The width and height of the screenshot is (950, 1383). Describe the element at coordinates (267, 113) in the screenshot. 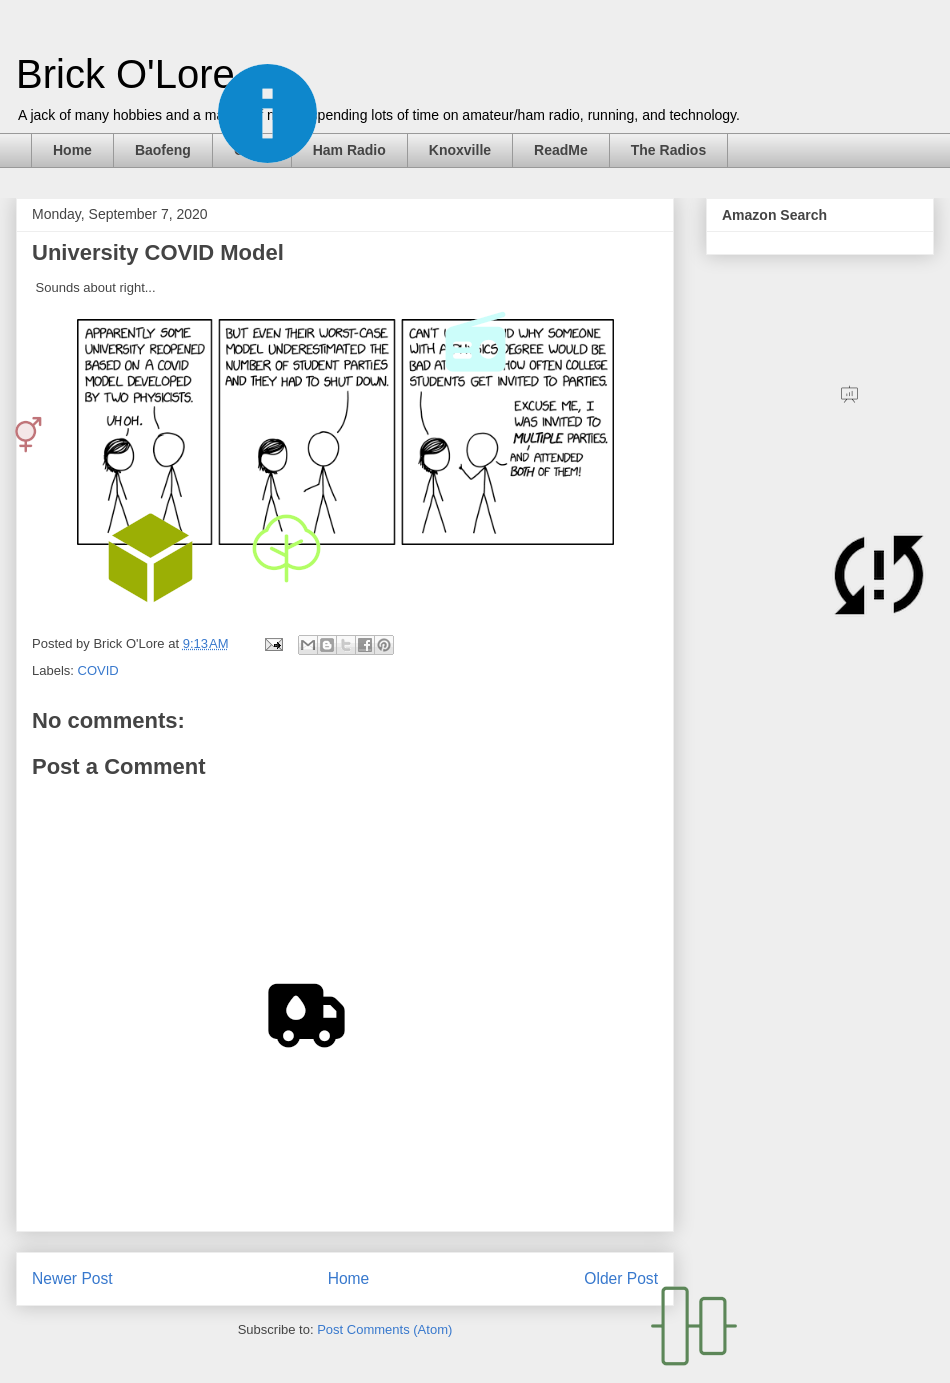

I see `view more information or details` at that location.